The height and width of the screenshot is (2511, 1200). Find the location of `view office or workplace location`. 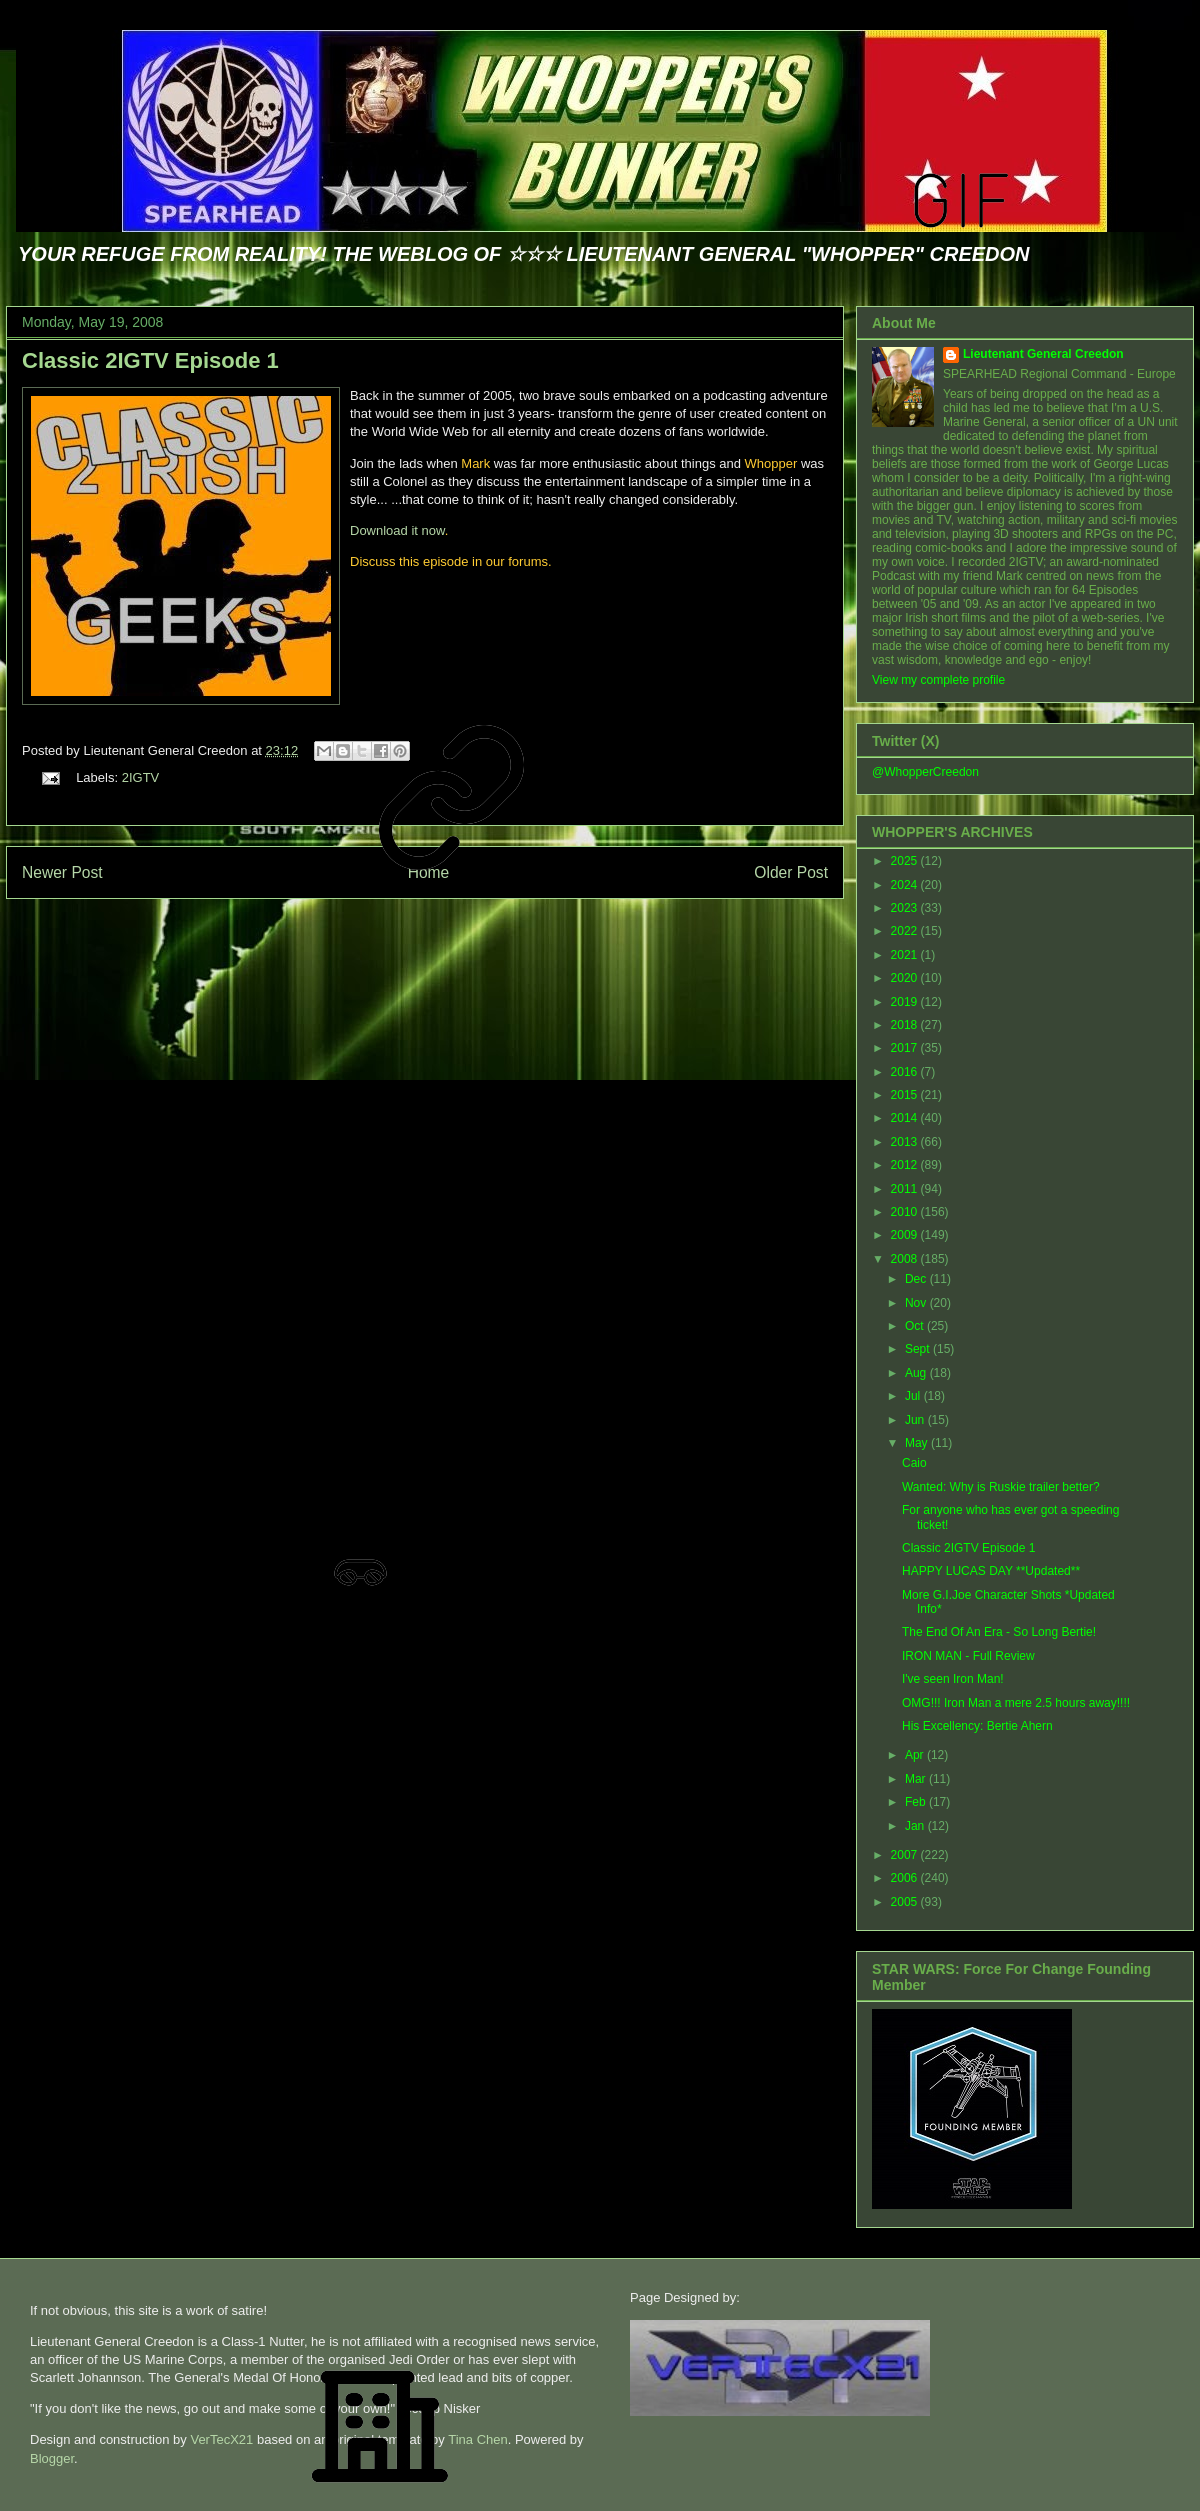

view office or workplace location is located at coordinates (376, 2426).